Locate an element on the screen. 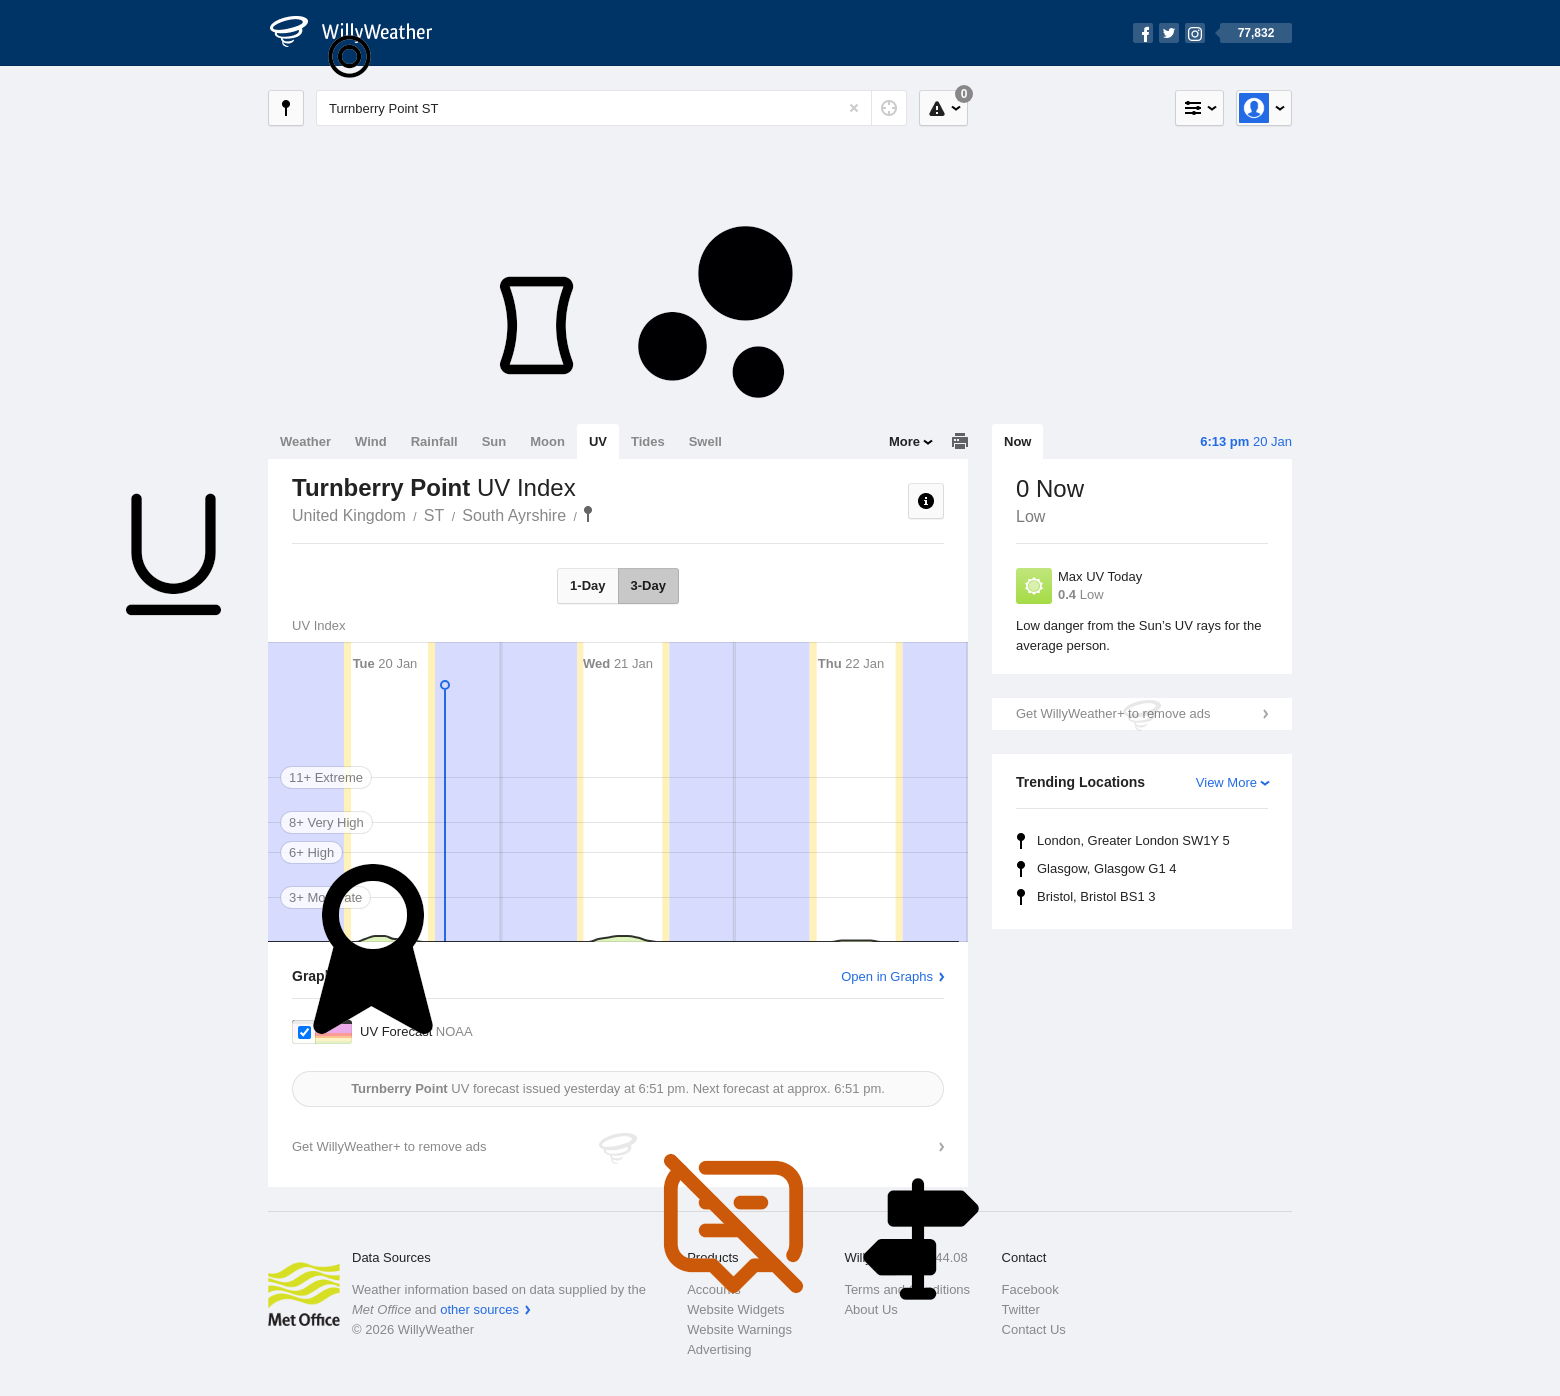 The height and width of the screenshot is (1396, 1560). view bubble chart data visualization is located at coordinates (724, 312).